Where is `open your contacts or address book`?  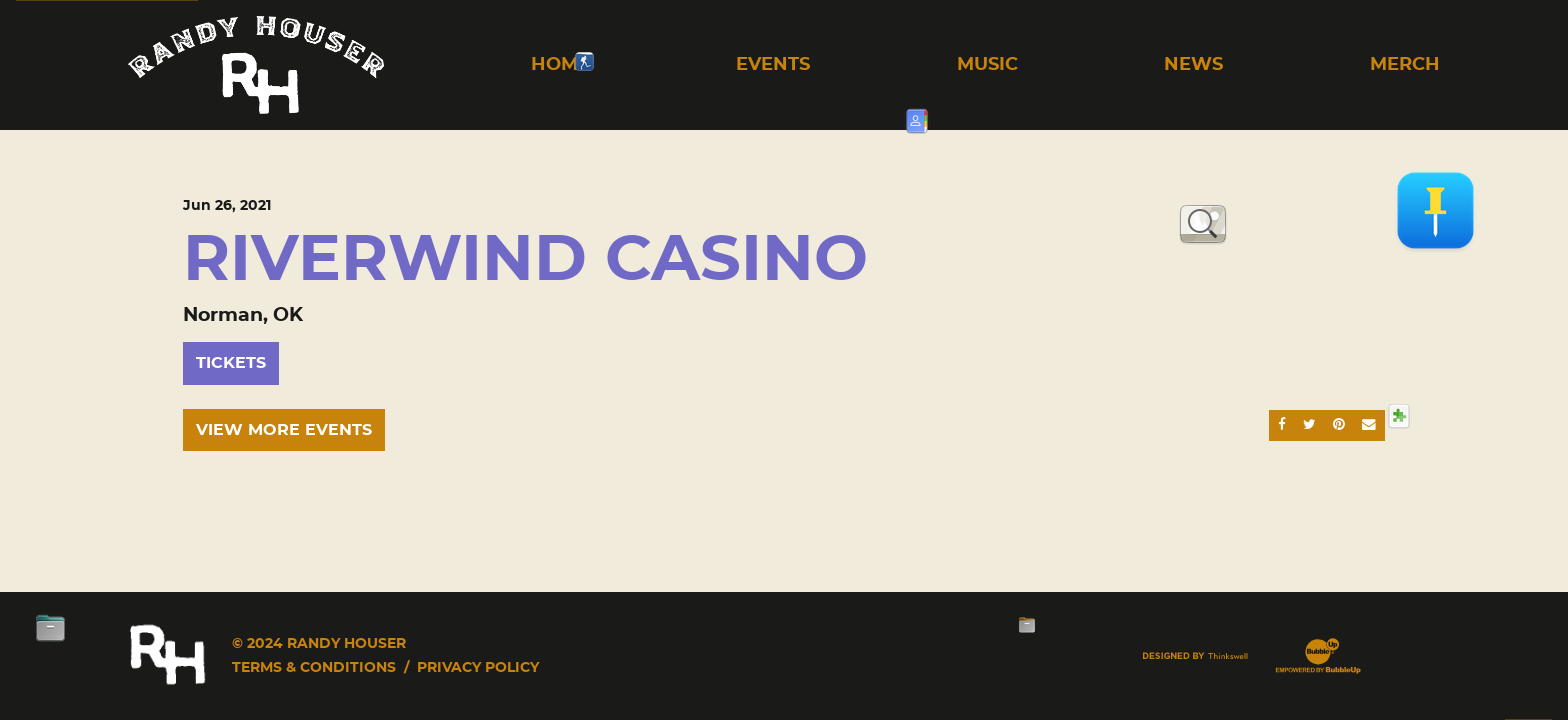 open your contacts or address book is located at coordinates (917, 121).